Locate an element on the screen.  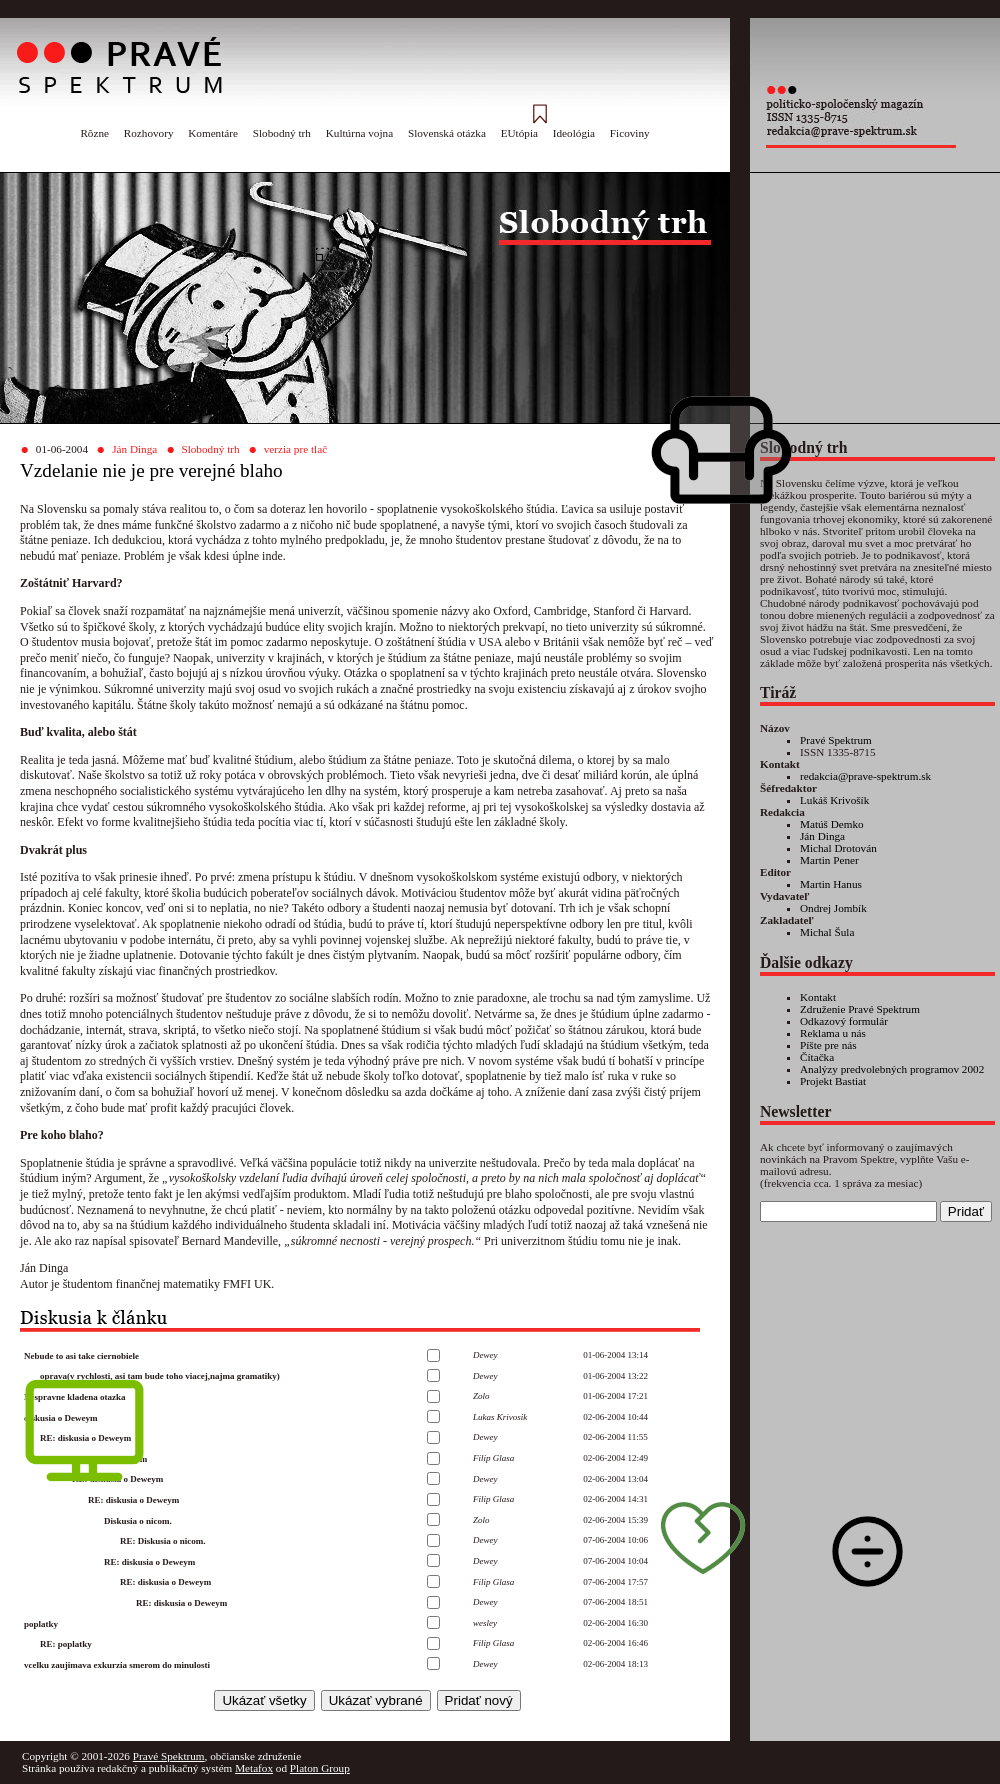
access tv or video streaming options is located at coordinates (84, 1430).